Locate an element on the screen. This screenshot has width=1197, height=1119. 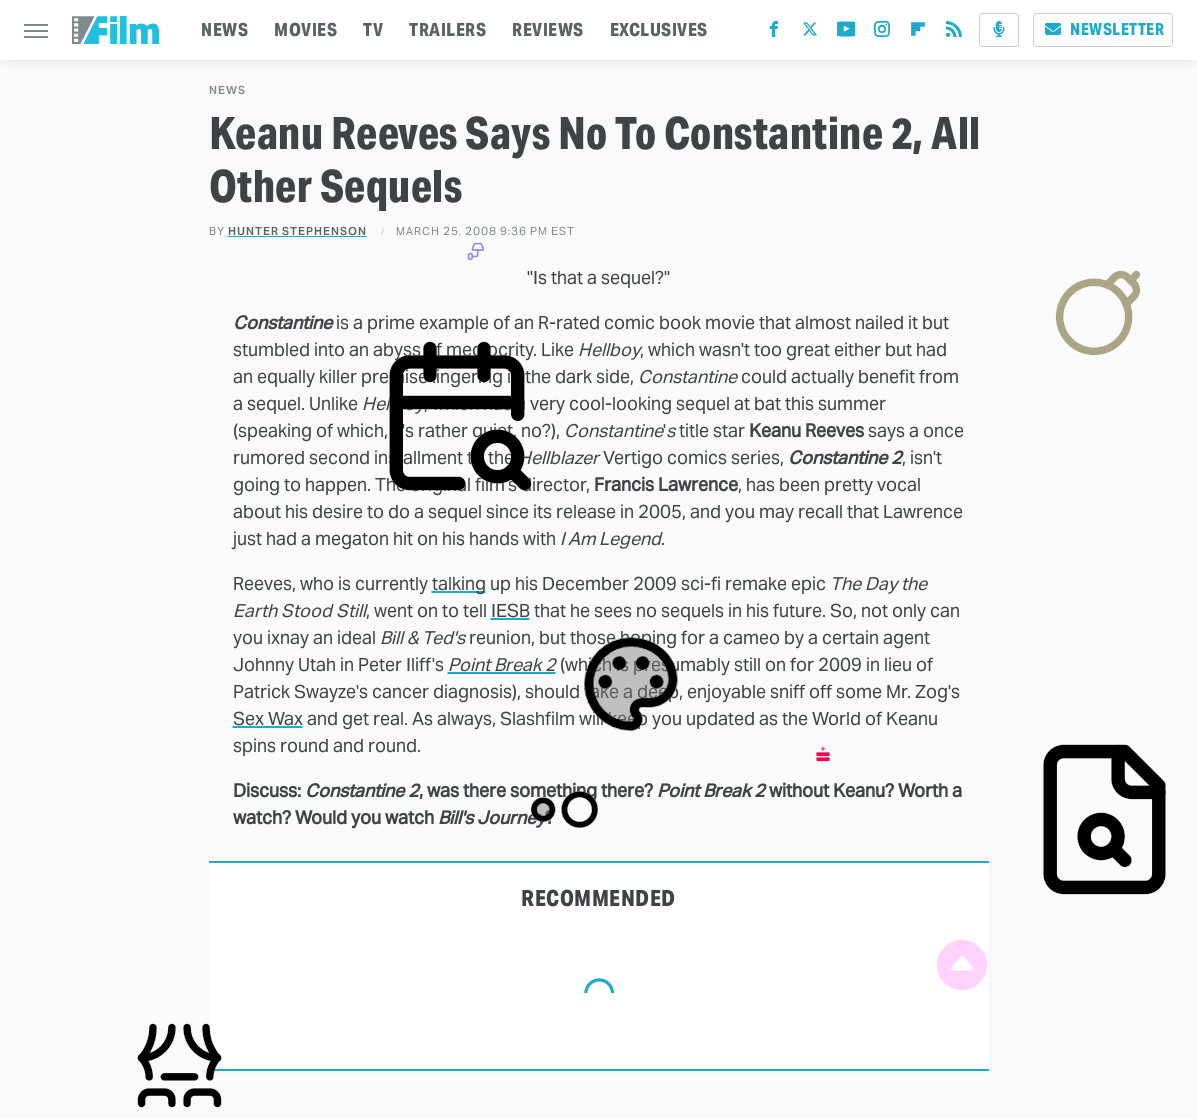
search within a document is located at coordinates (1104, 819).